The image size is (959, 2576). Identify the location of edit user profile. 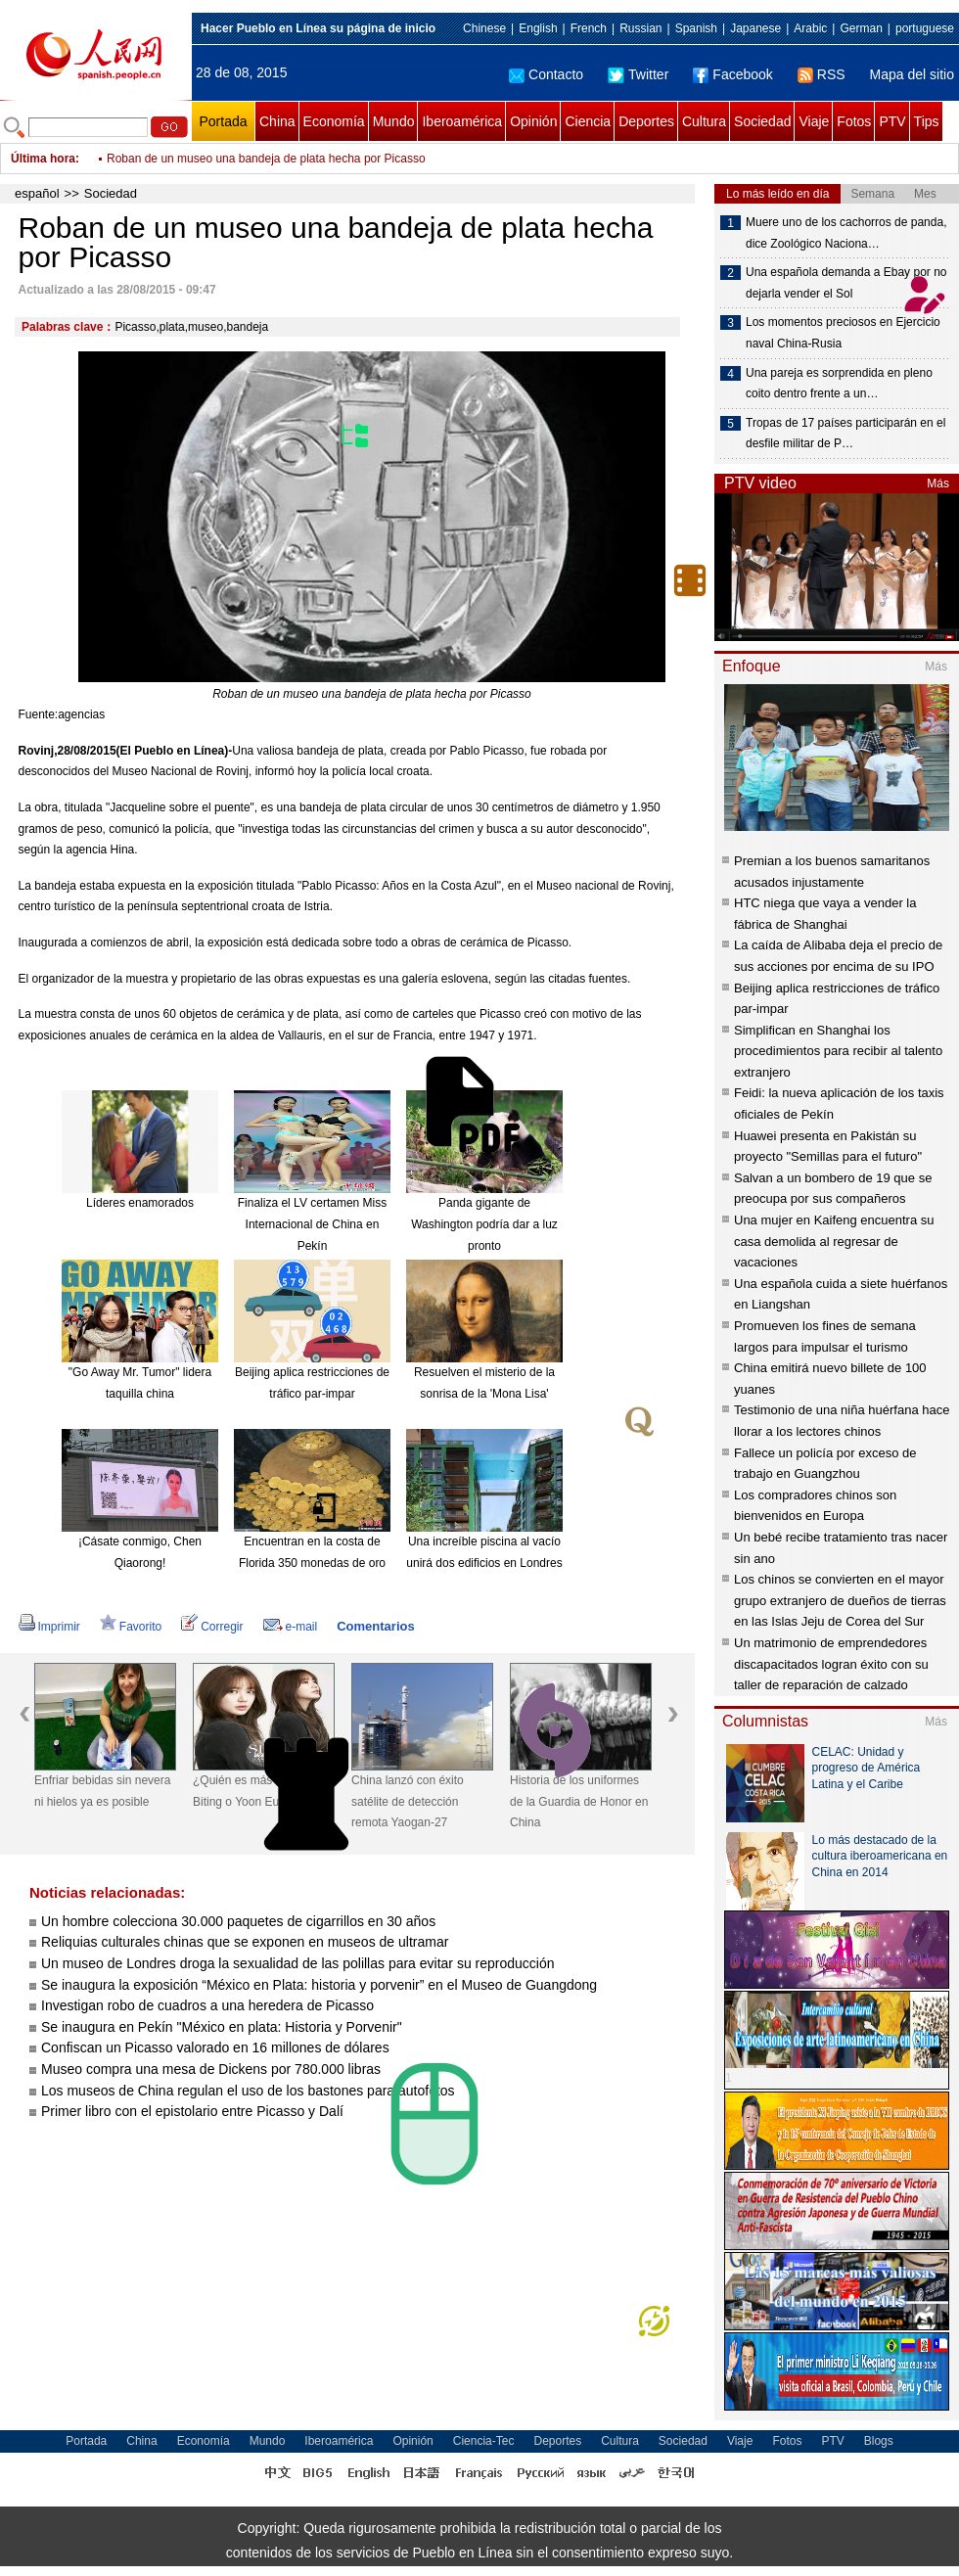
(924, 294).